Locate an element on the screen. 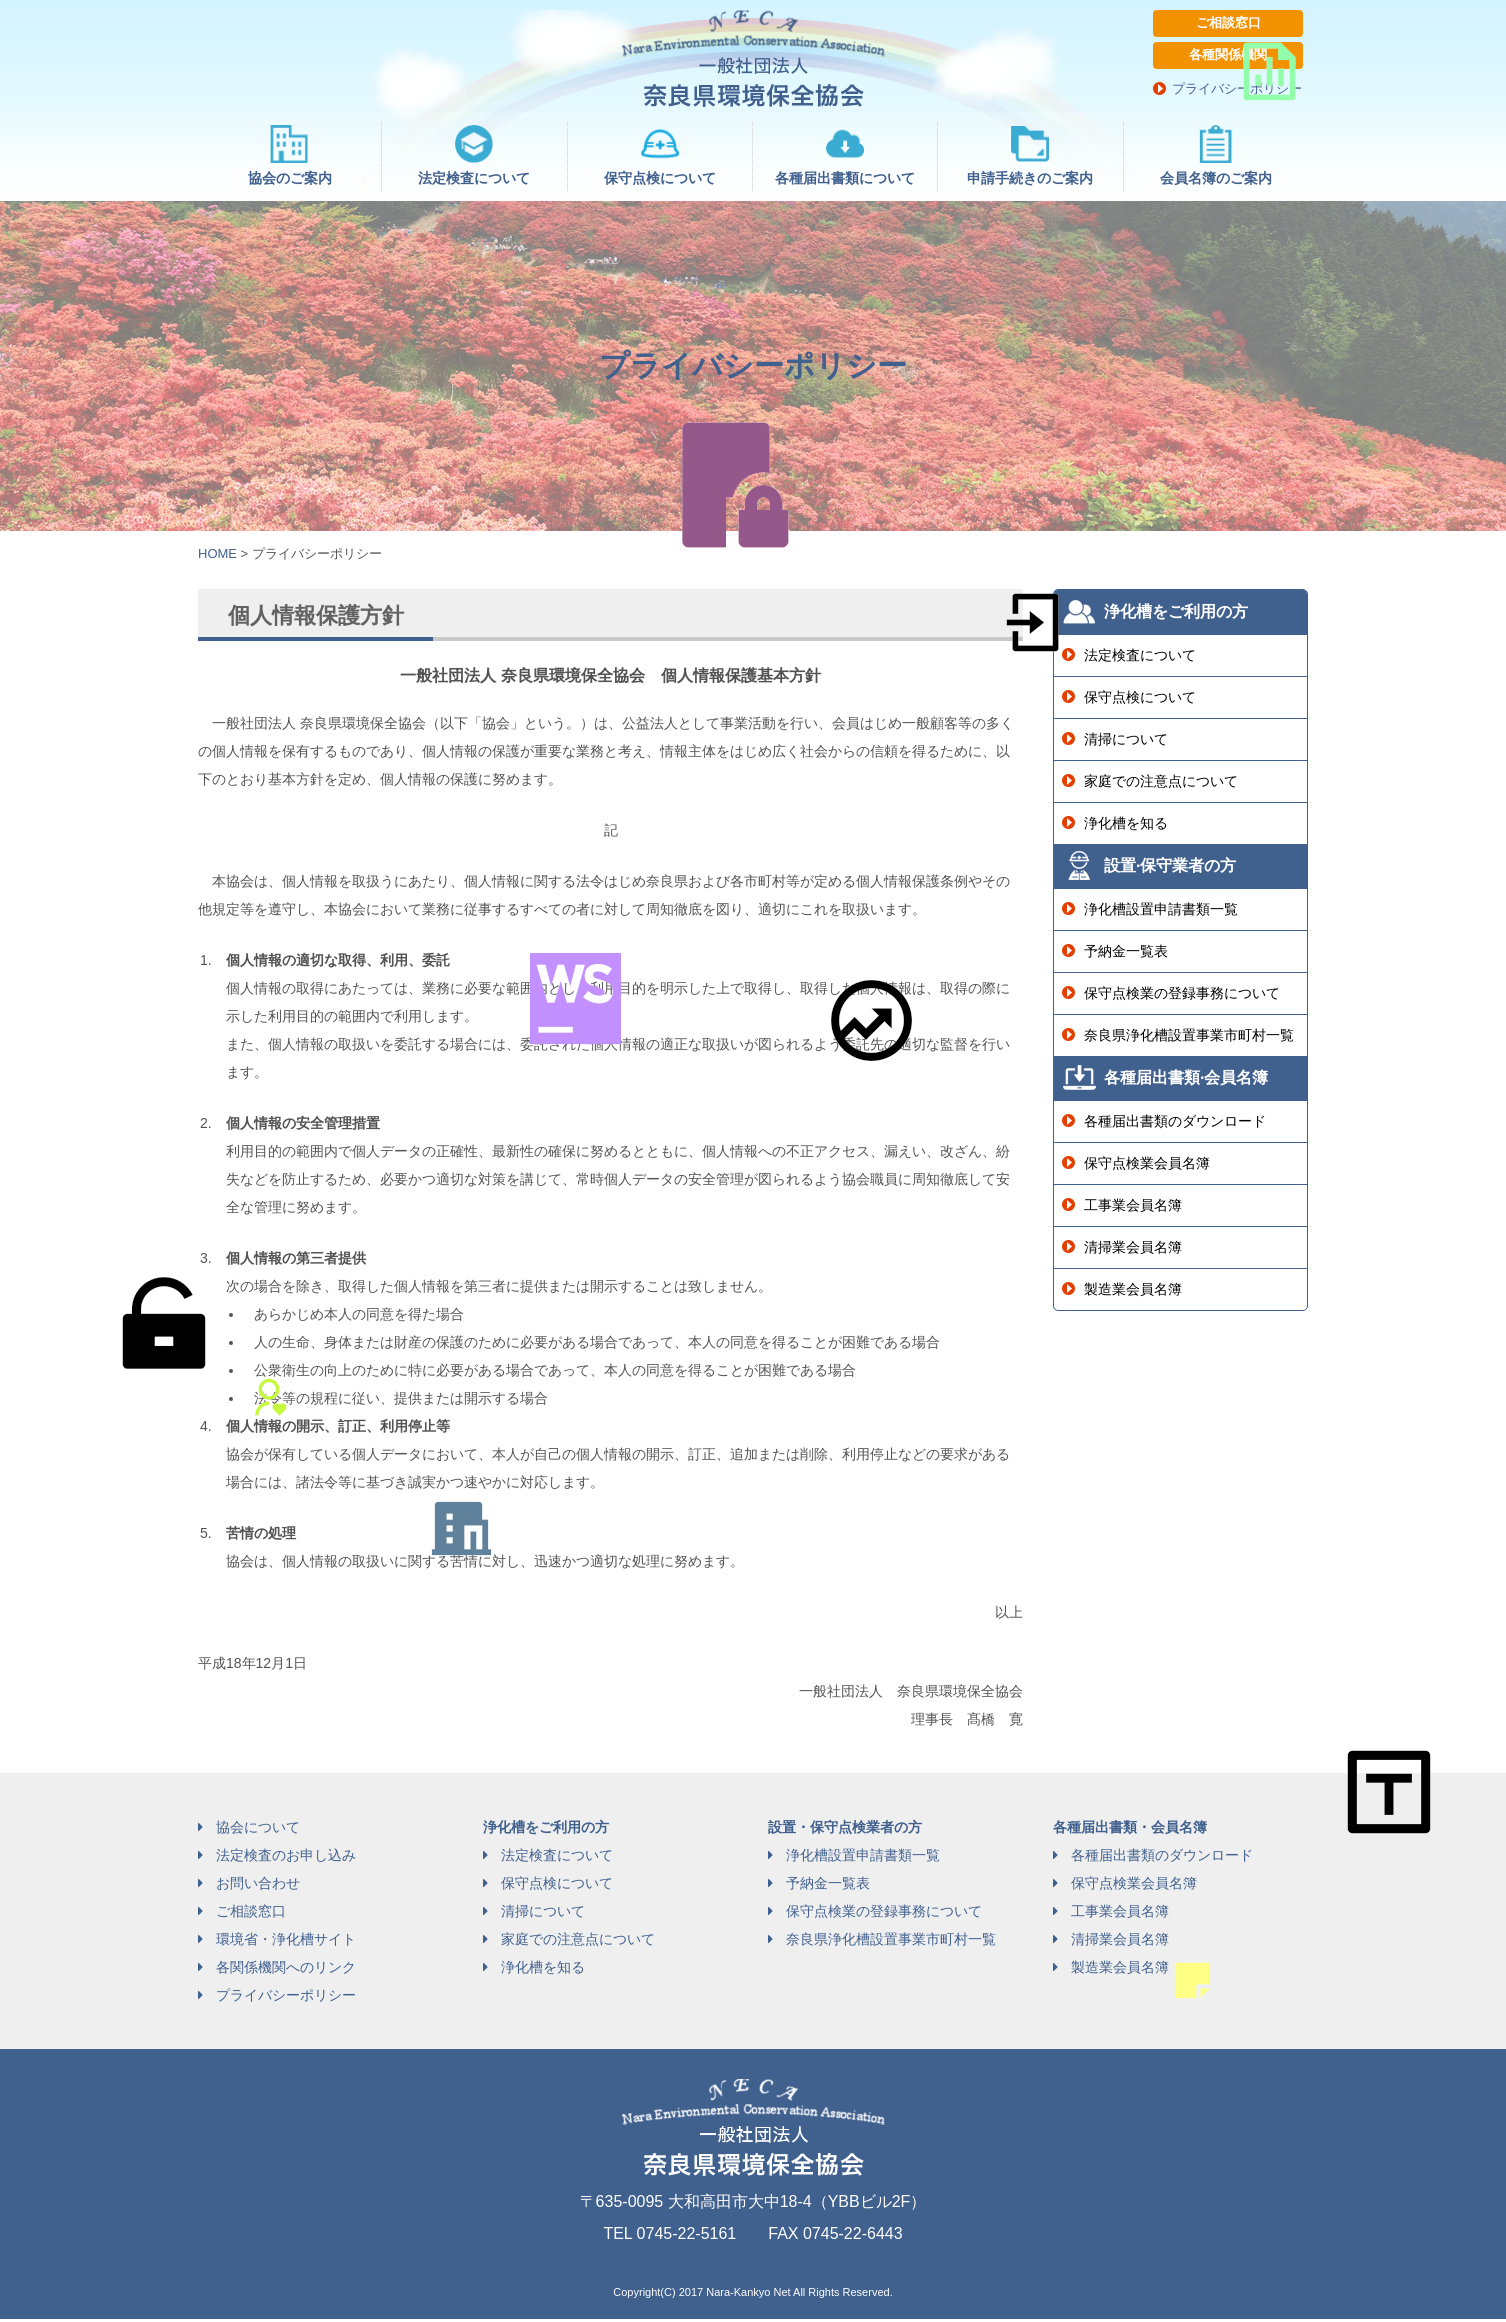 Image resolution: width=1506 pixels, height=2322 pixels. log in to your account is located at coordinates (1035, 622).